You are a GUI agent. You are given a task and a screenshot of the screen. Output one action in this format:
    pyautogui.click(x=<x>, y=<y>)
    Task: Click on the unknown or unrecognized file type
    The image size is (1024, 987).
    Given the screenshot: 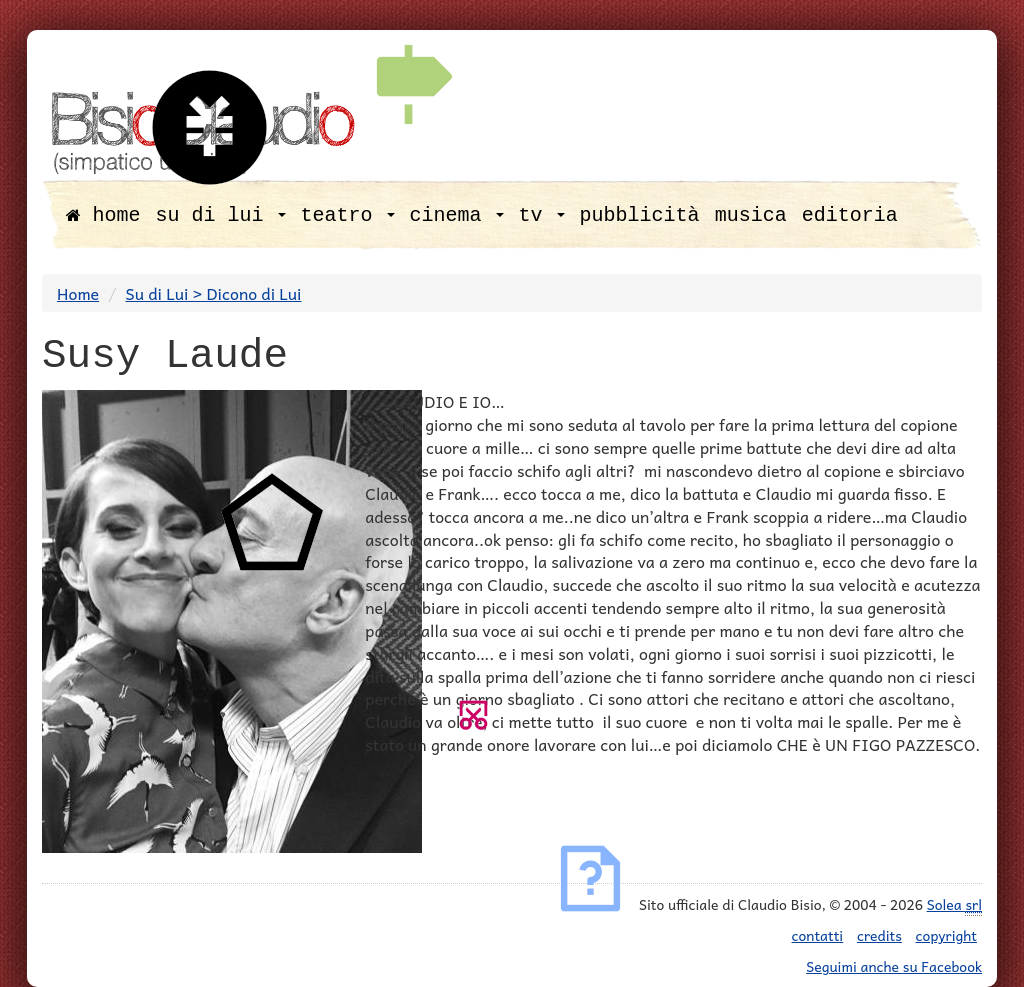 What is the action you would take?
    pyautogui.click(x=590, y=878)
    